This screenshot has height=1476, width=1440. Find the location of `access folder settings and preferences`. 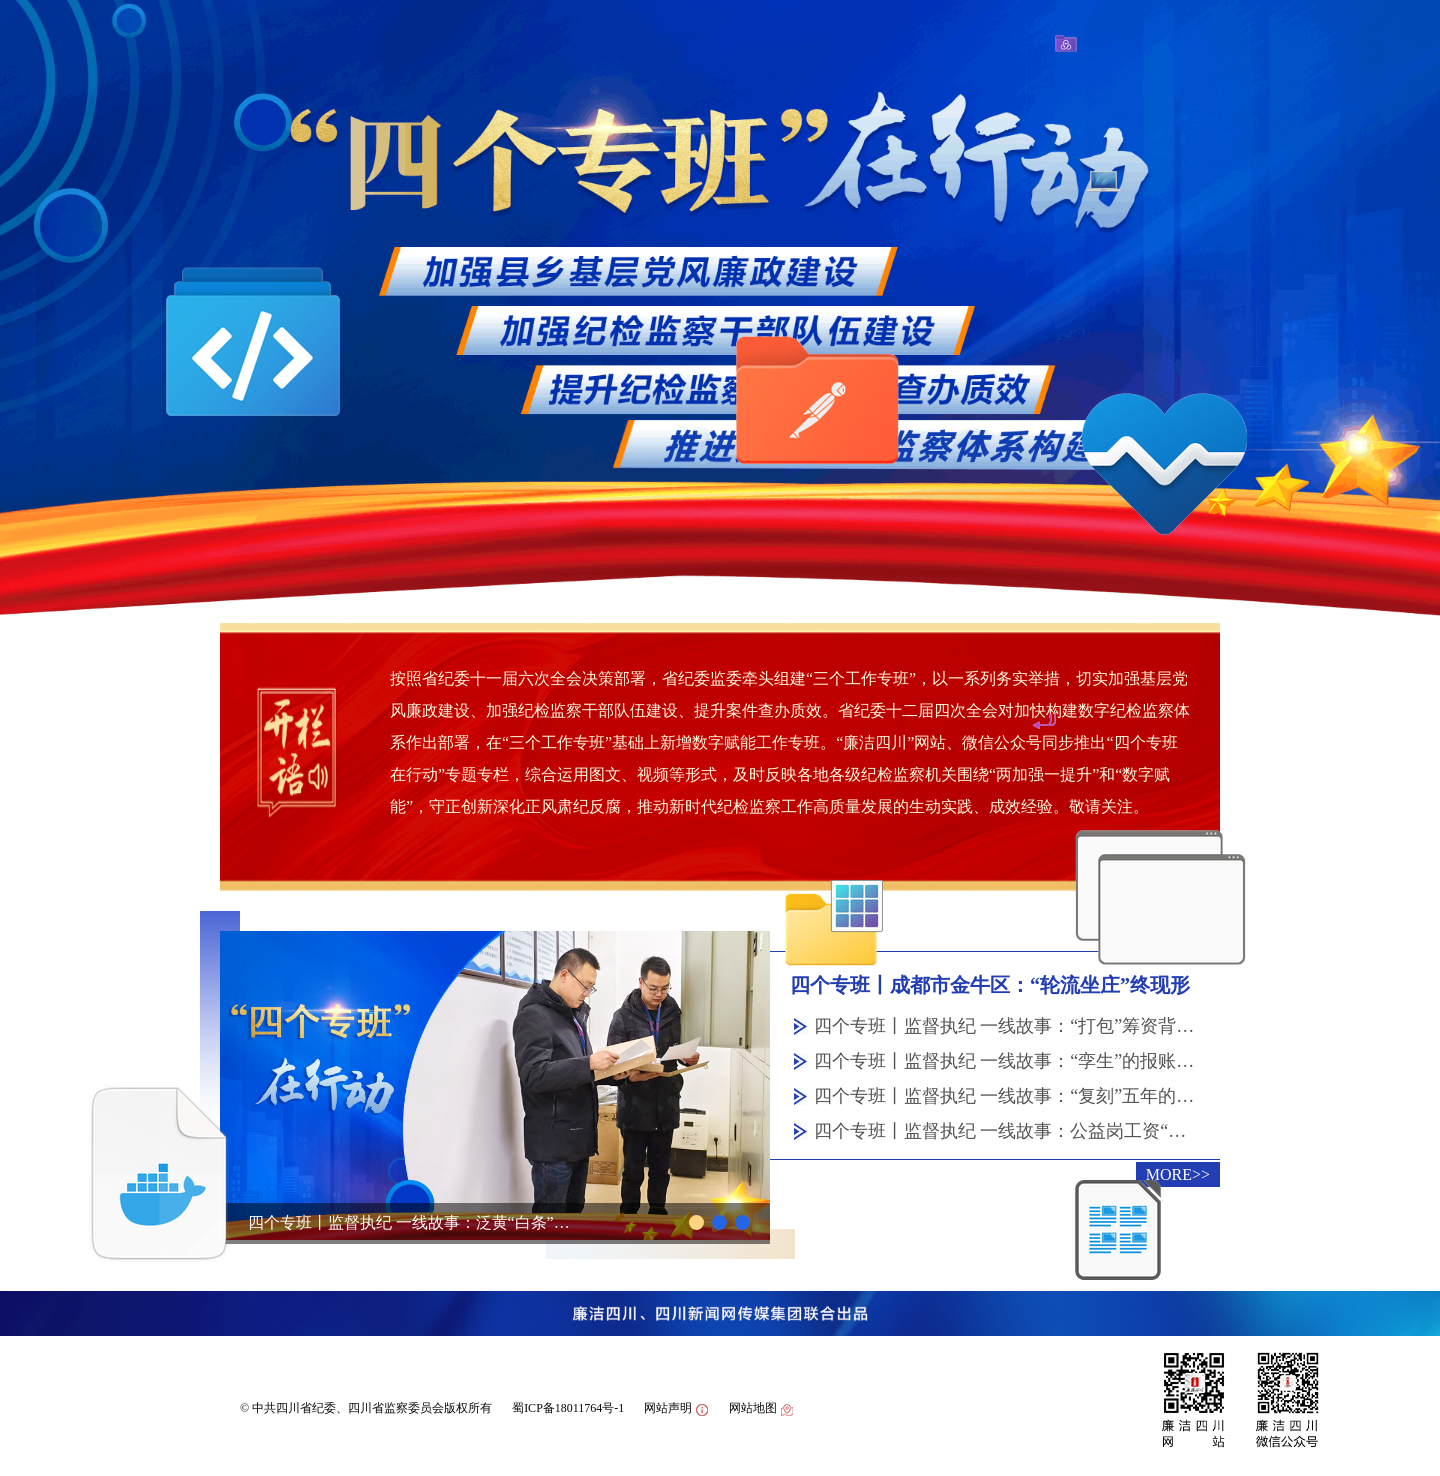

access folder settings and preferences is located at coordinates (831, 932).